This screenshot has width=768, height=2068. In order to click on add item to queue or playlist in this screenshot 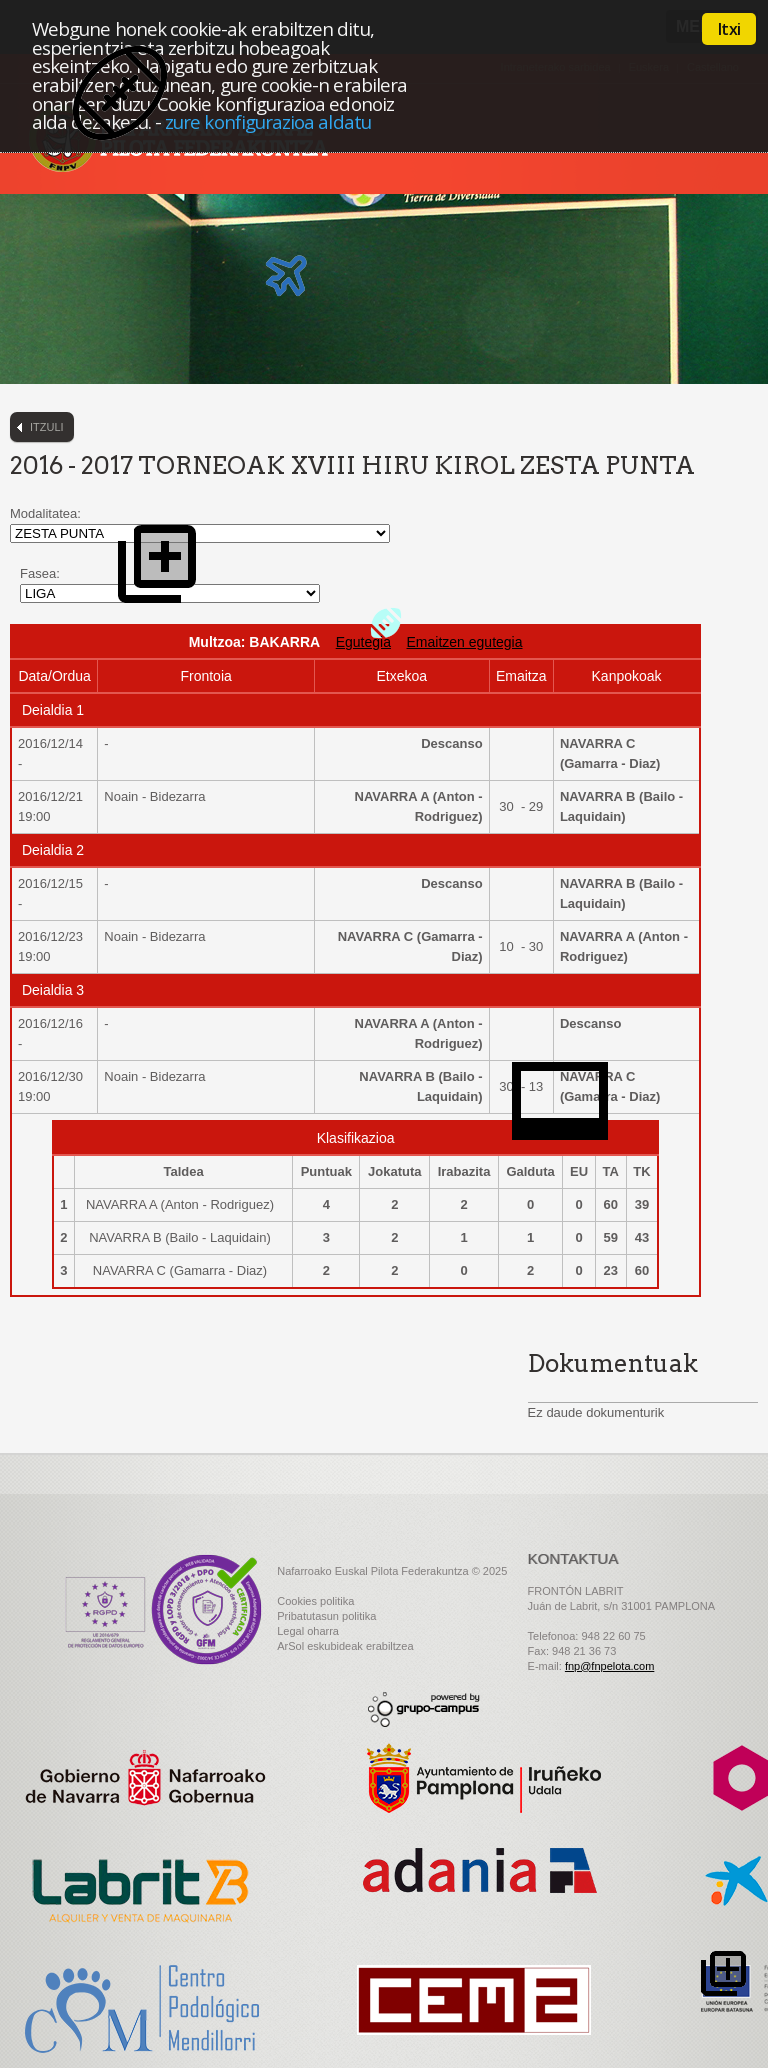, I will do `click(723, 1973)`.